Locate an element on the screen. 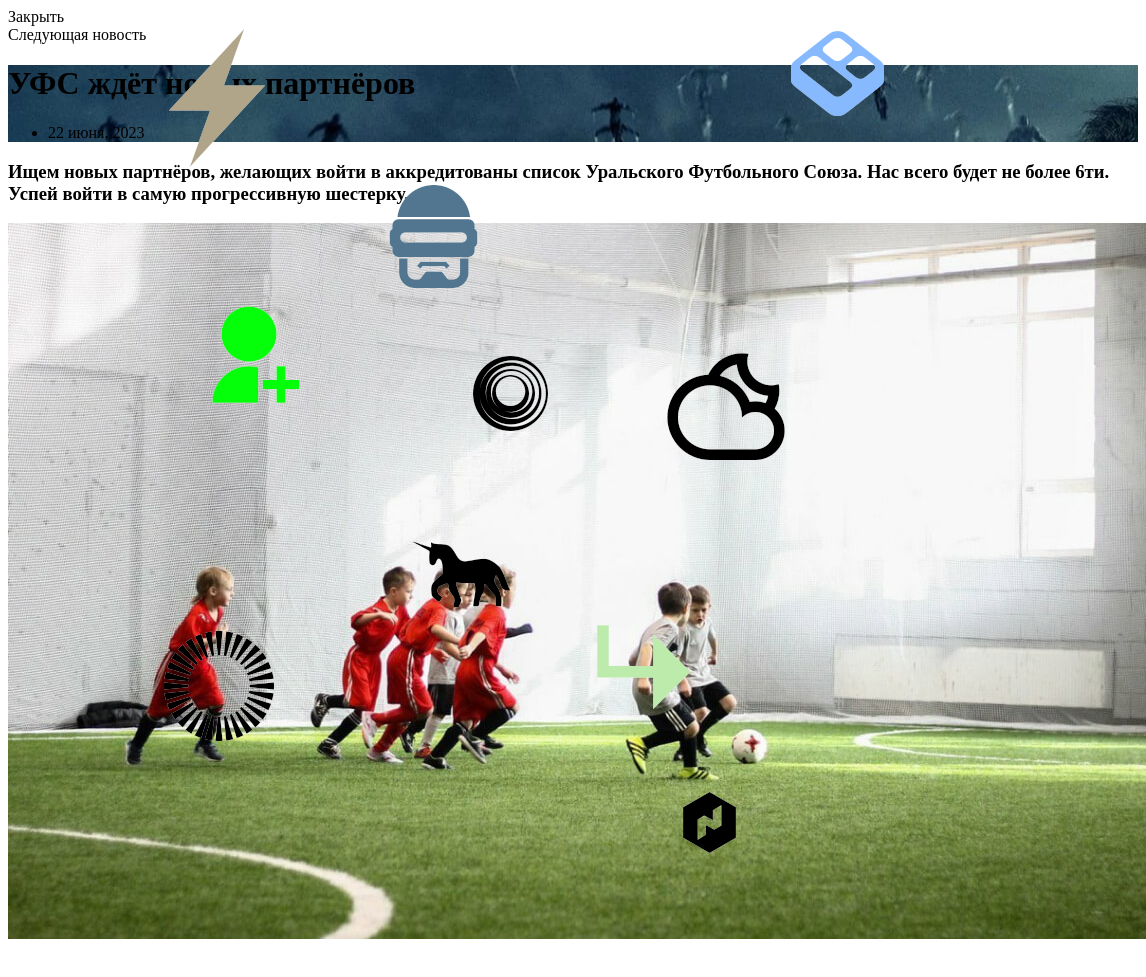  photon logo is located at coordinates (219, 686).